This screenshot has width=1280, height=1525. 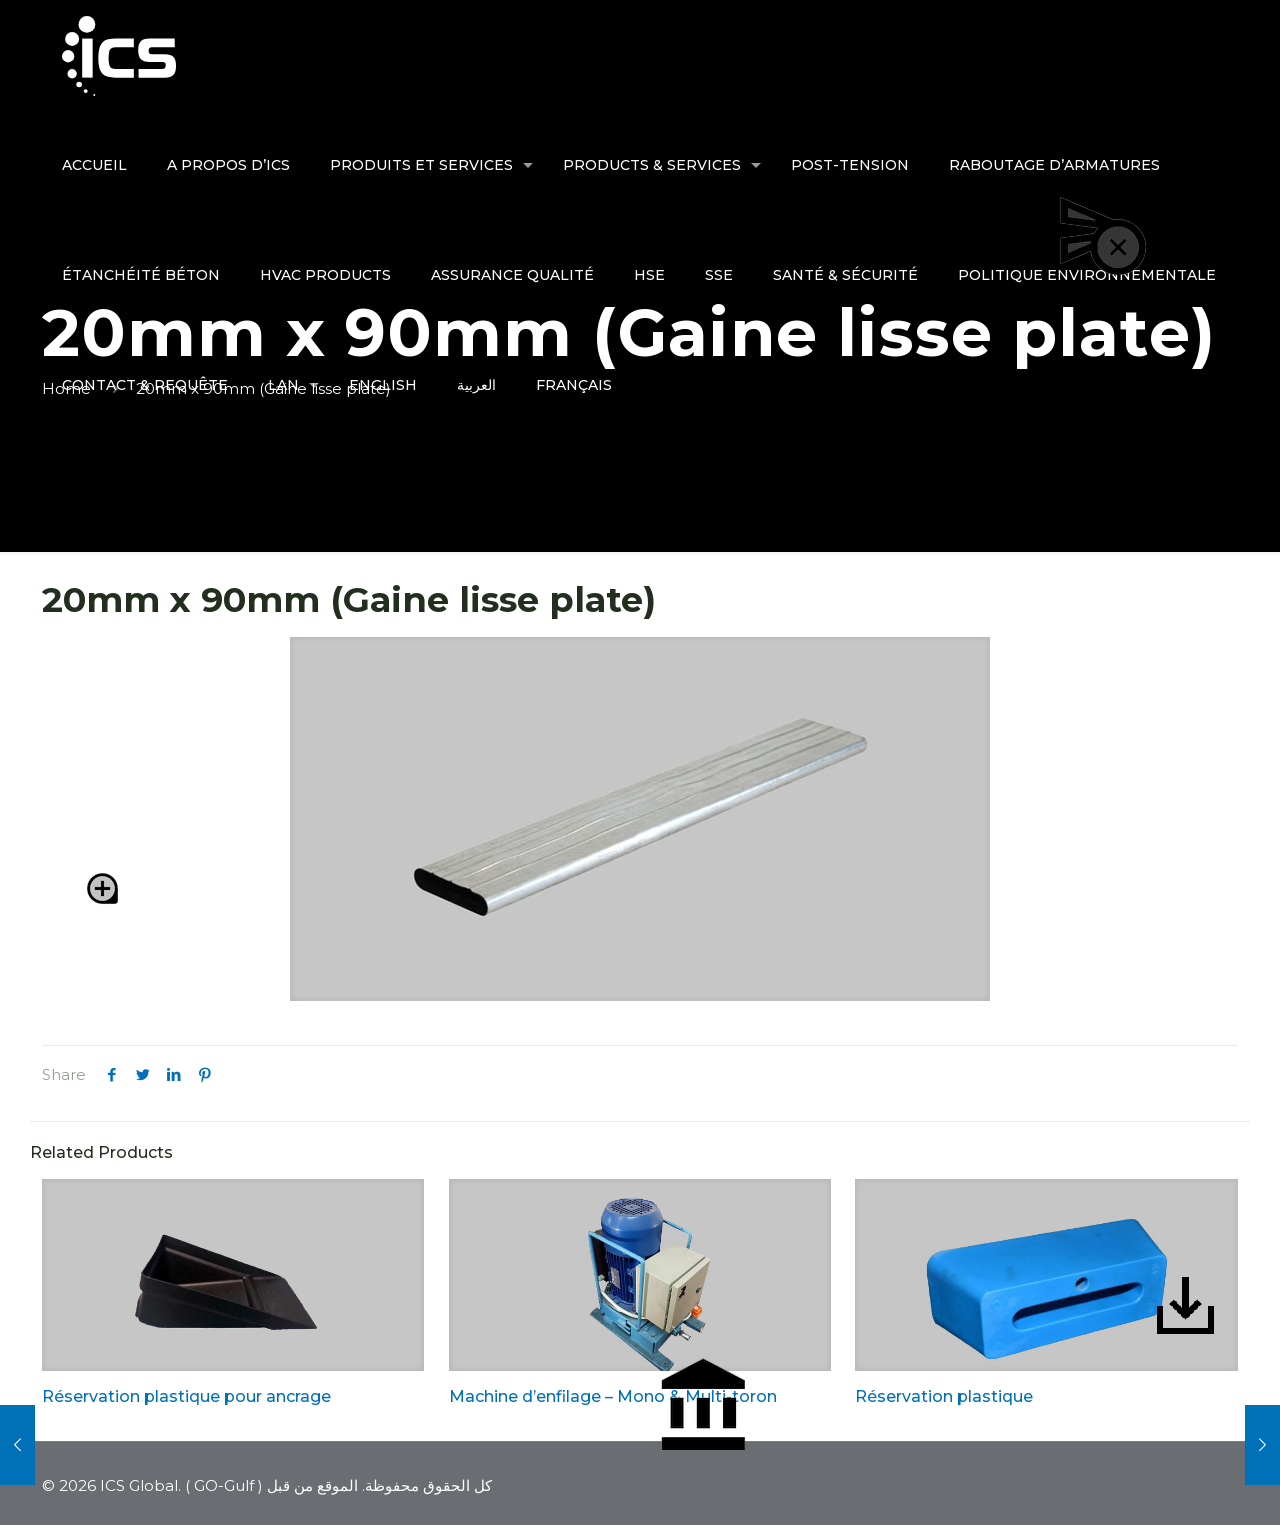 What do you see at coordinates (1185, 1305) in the screenshot?
I see `download file to device` at bounding box center [1185, 1305].